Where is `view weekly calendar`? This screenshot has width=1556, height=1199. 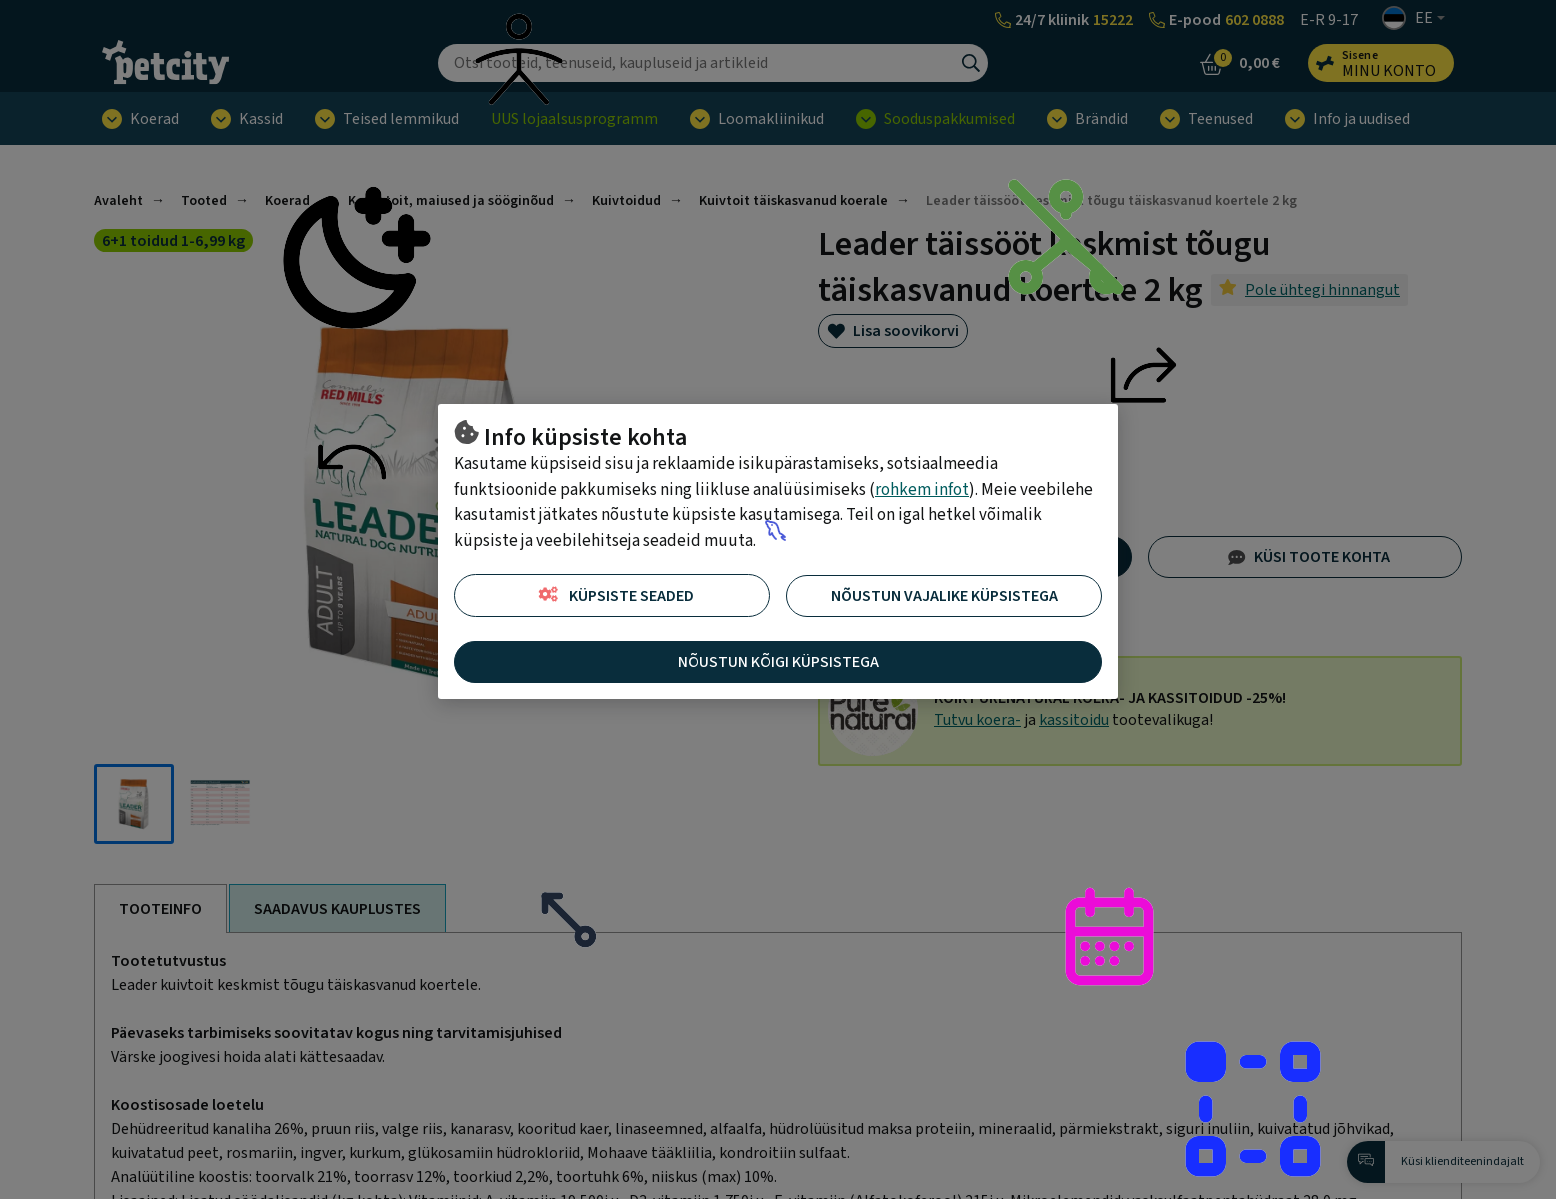
view weekly calendar is located at coordinates (1109, 936).